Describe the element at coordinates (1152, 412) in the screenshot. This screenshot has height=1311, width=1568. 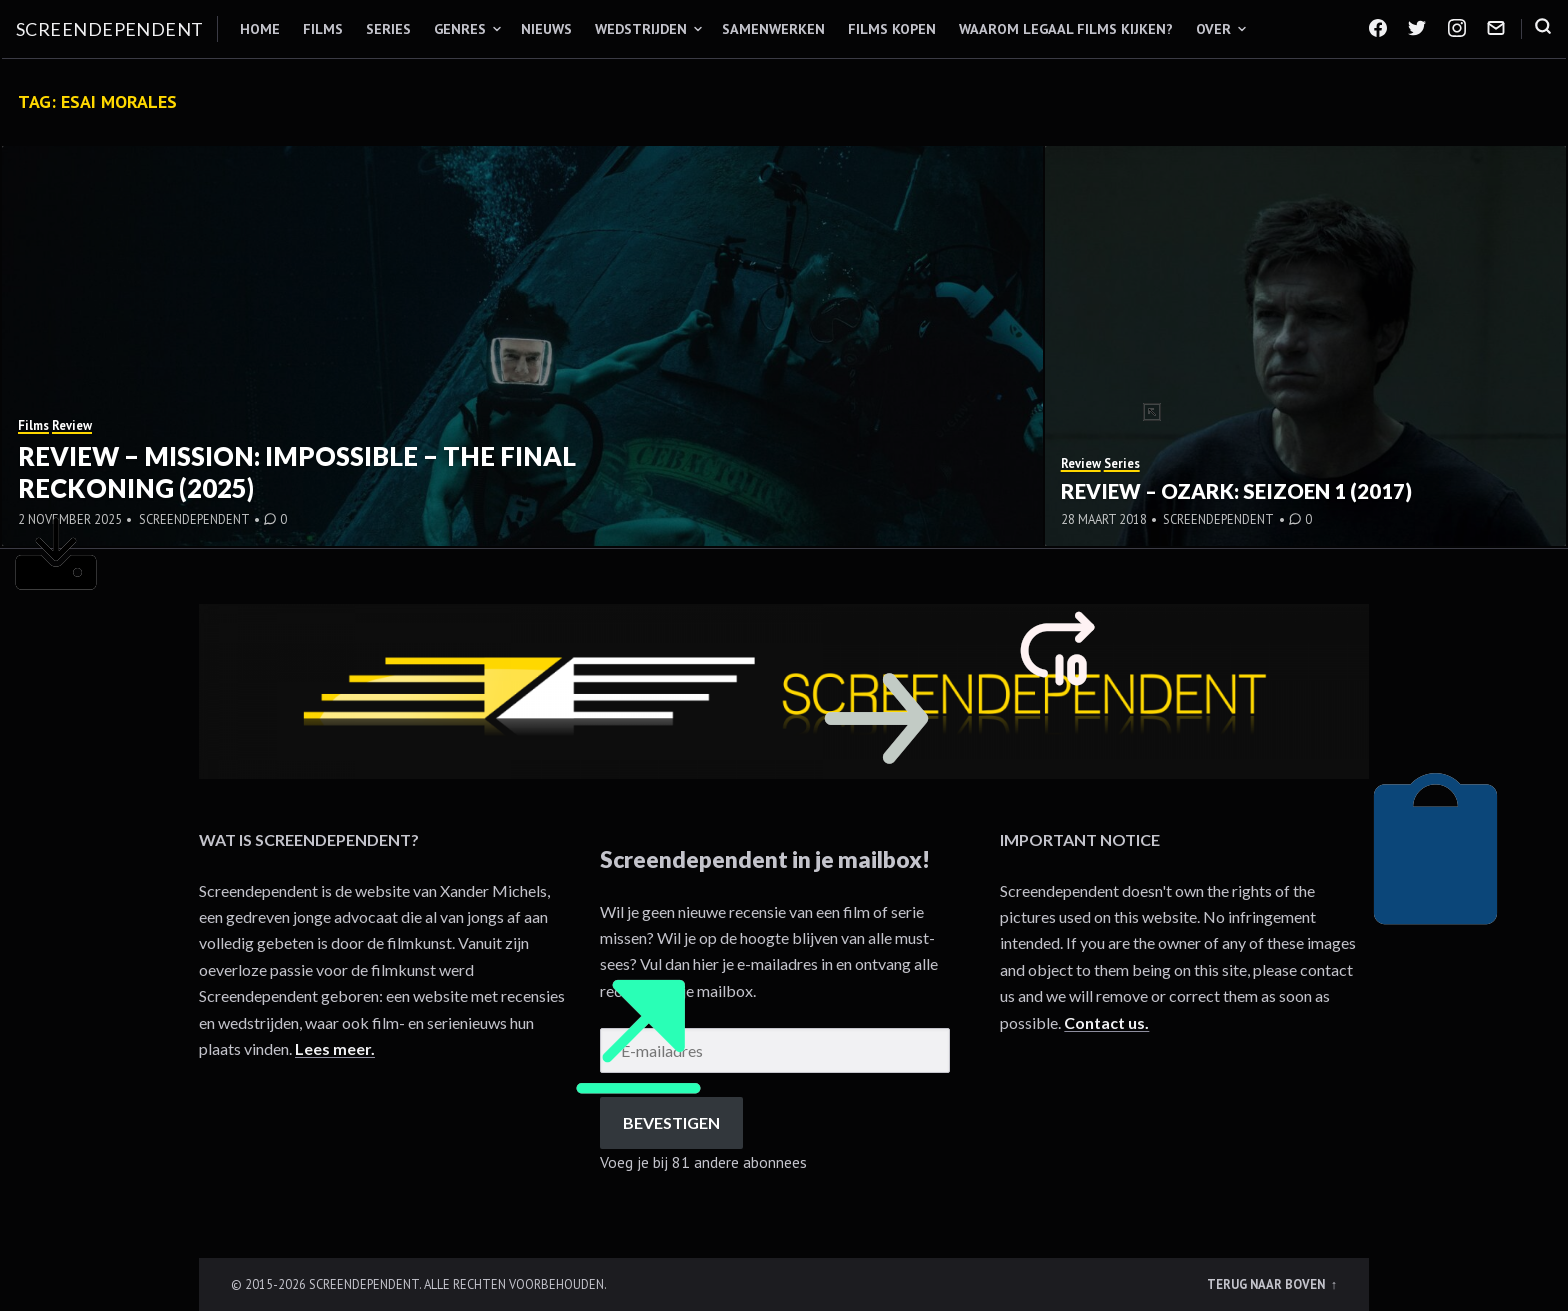
I see `navigate to the top-left or go back diagonally` at that location.